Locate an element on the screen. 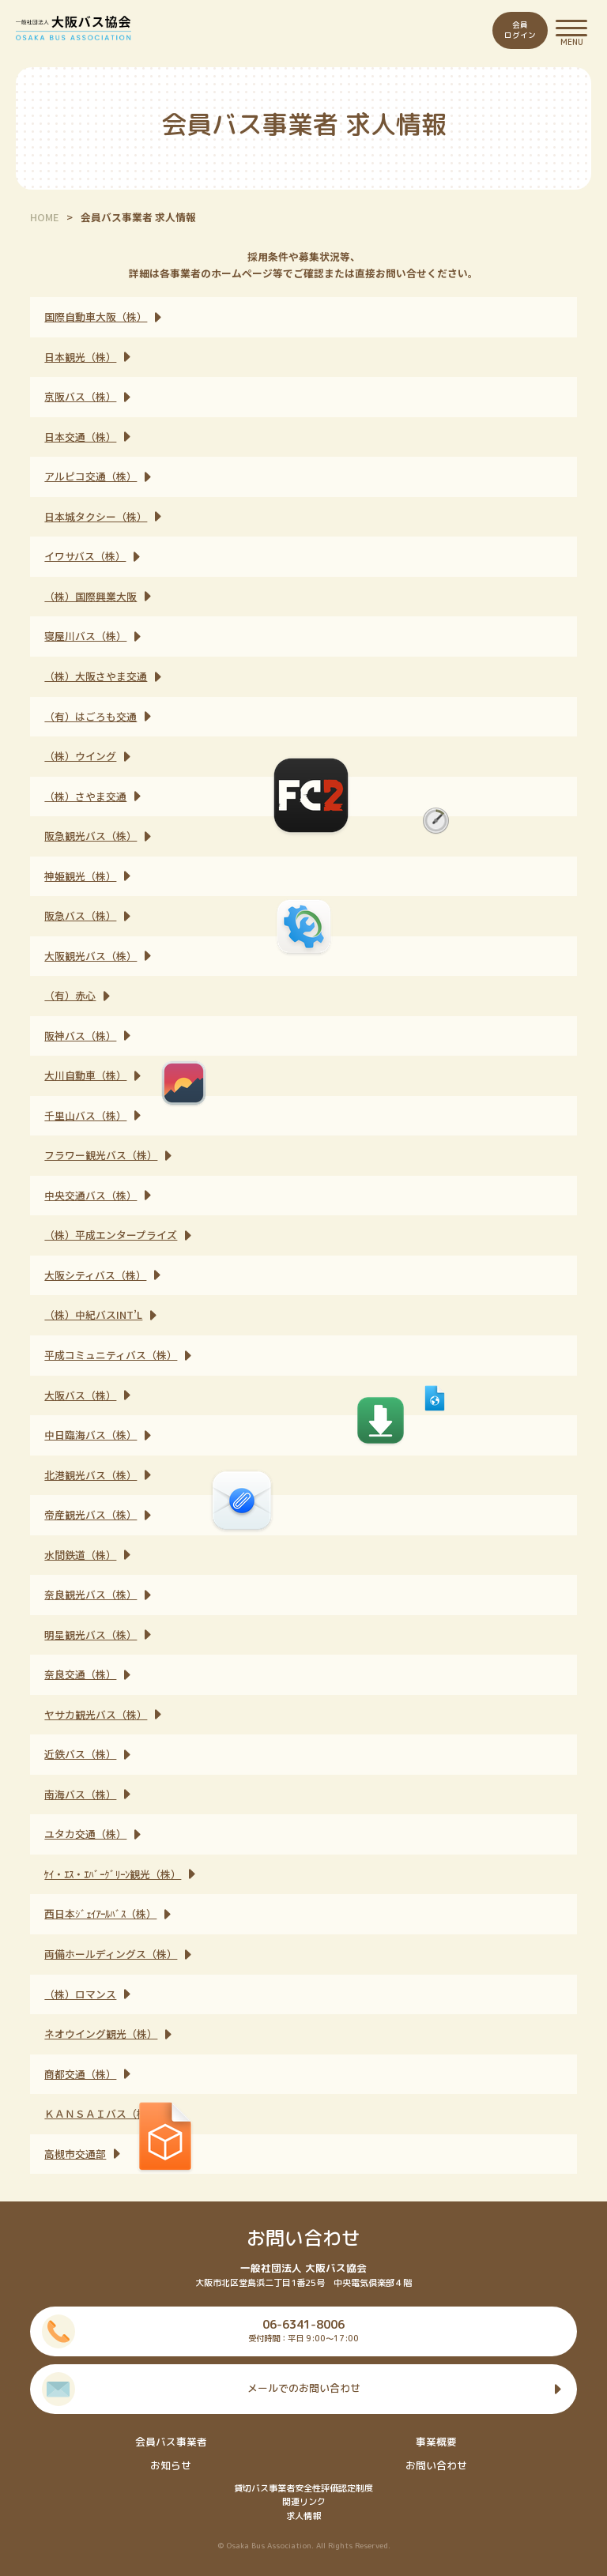 The height and width of the screenshot is (2576, 607). open Steam++ app for managing Steam client is located at coordinates (304, 926).